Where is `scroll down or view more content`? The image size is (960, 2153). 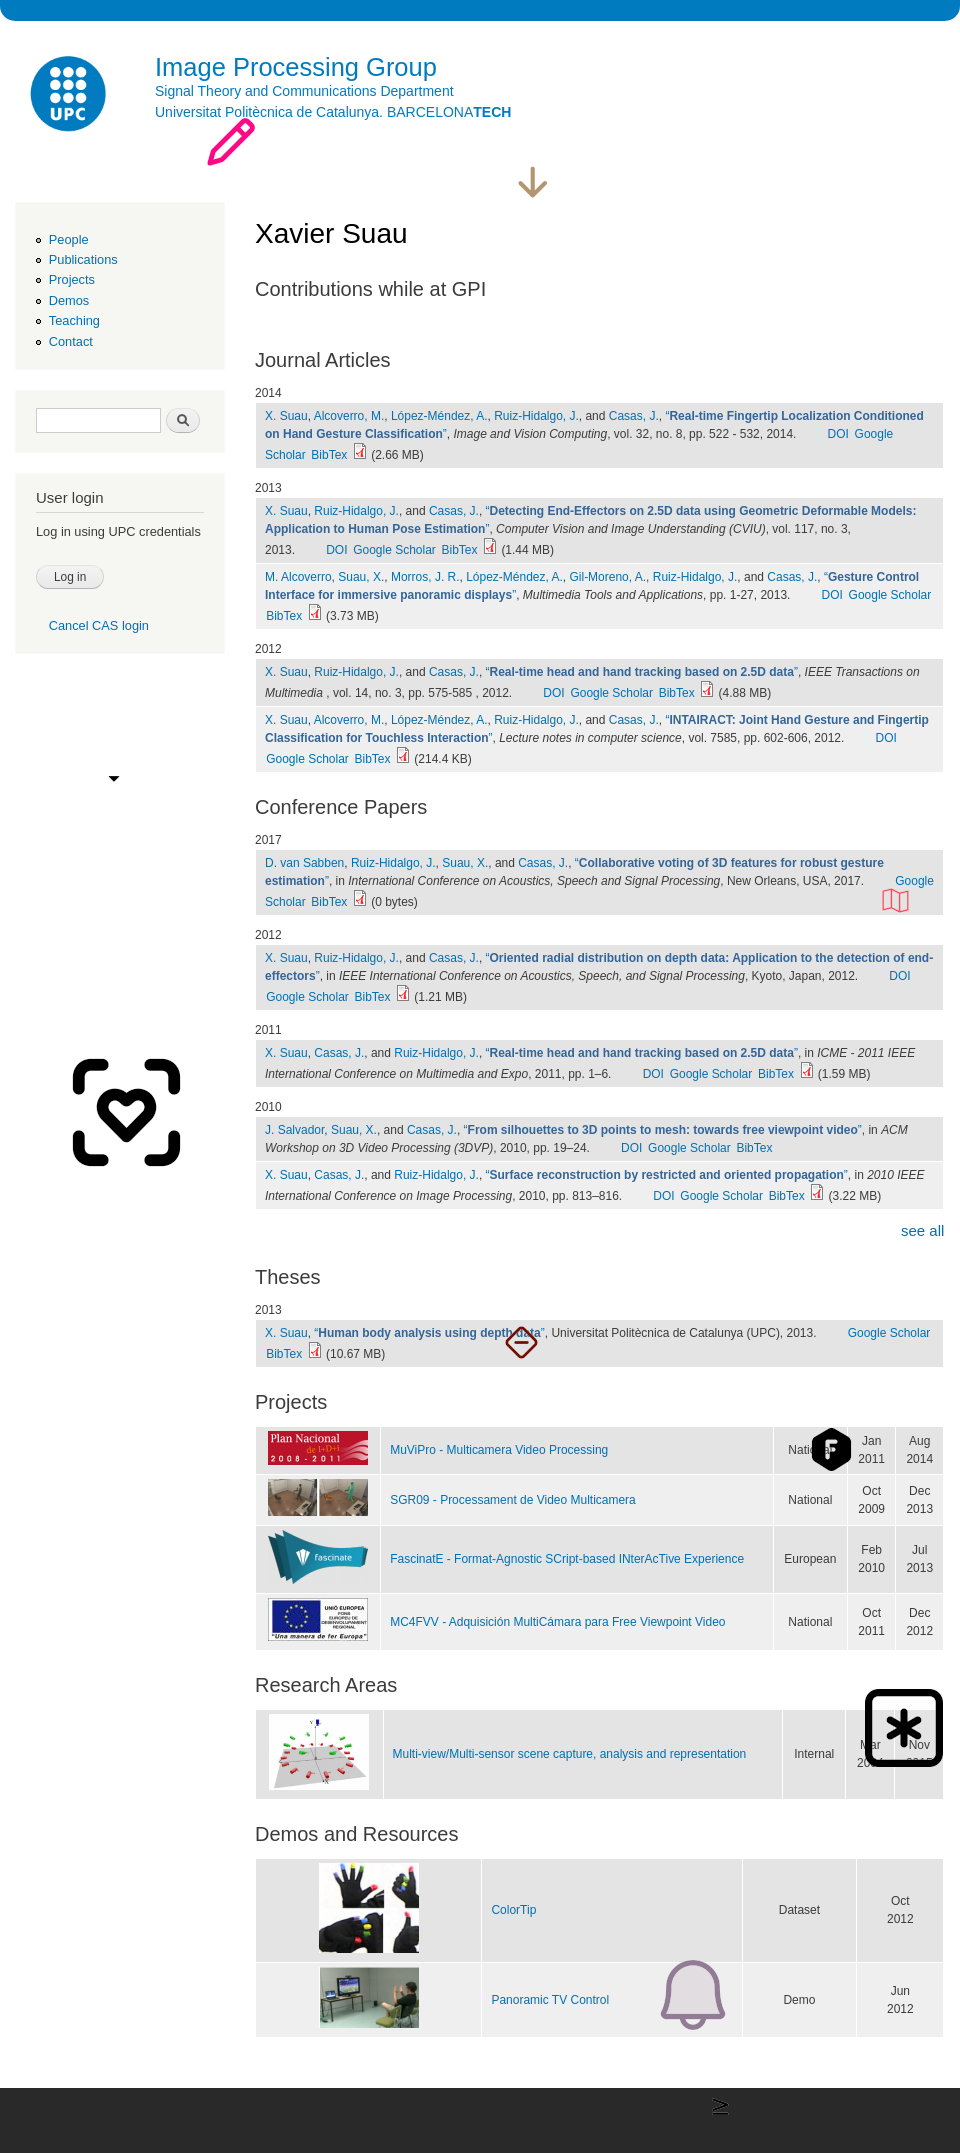
scroll down or view more content is located at coordinates (532, 181).